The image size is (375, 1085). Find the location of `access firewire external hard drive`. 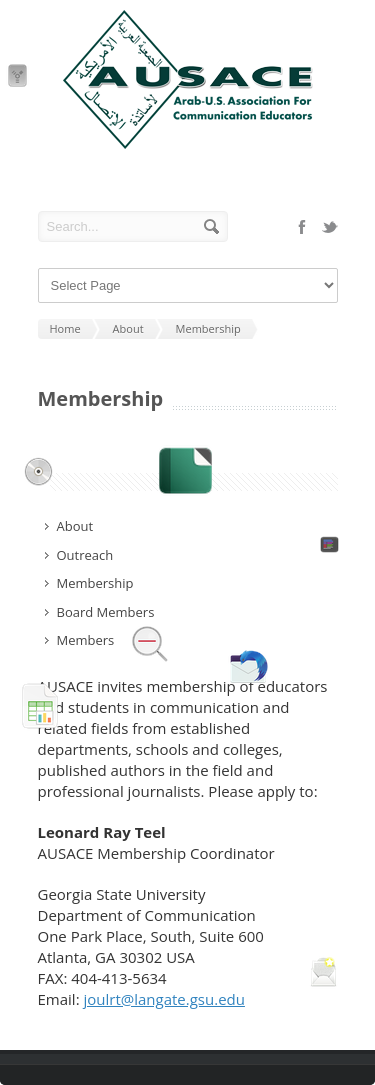

access firewire external hard drive is located at coordinates (17, 75).